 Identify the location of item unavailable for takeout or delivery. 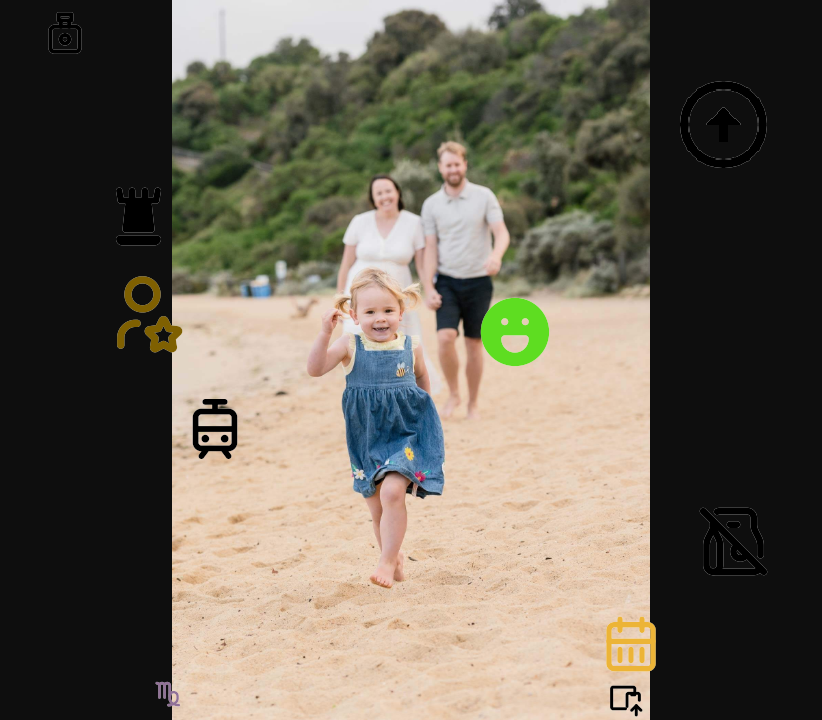
(733, 541).